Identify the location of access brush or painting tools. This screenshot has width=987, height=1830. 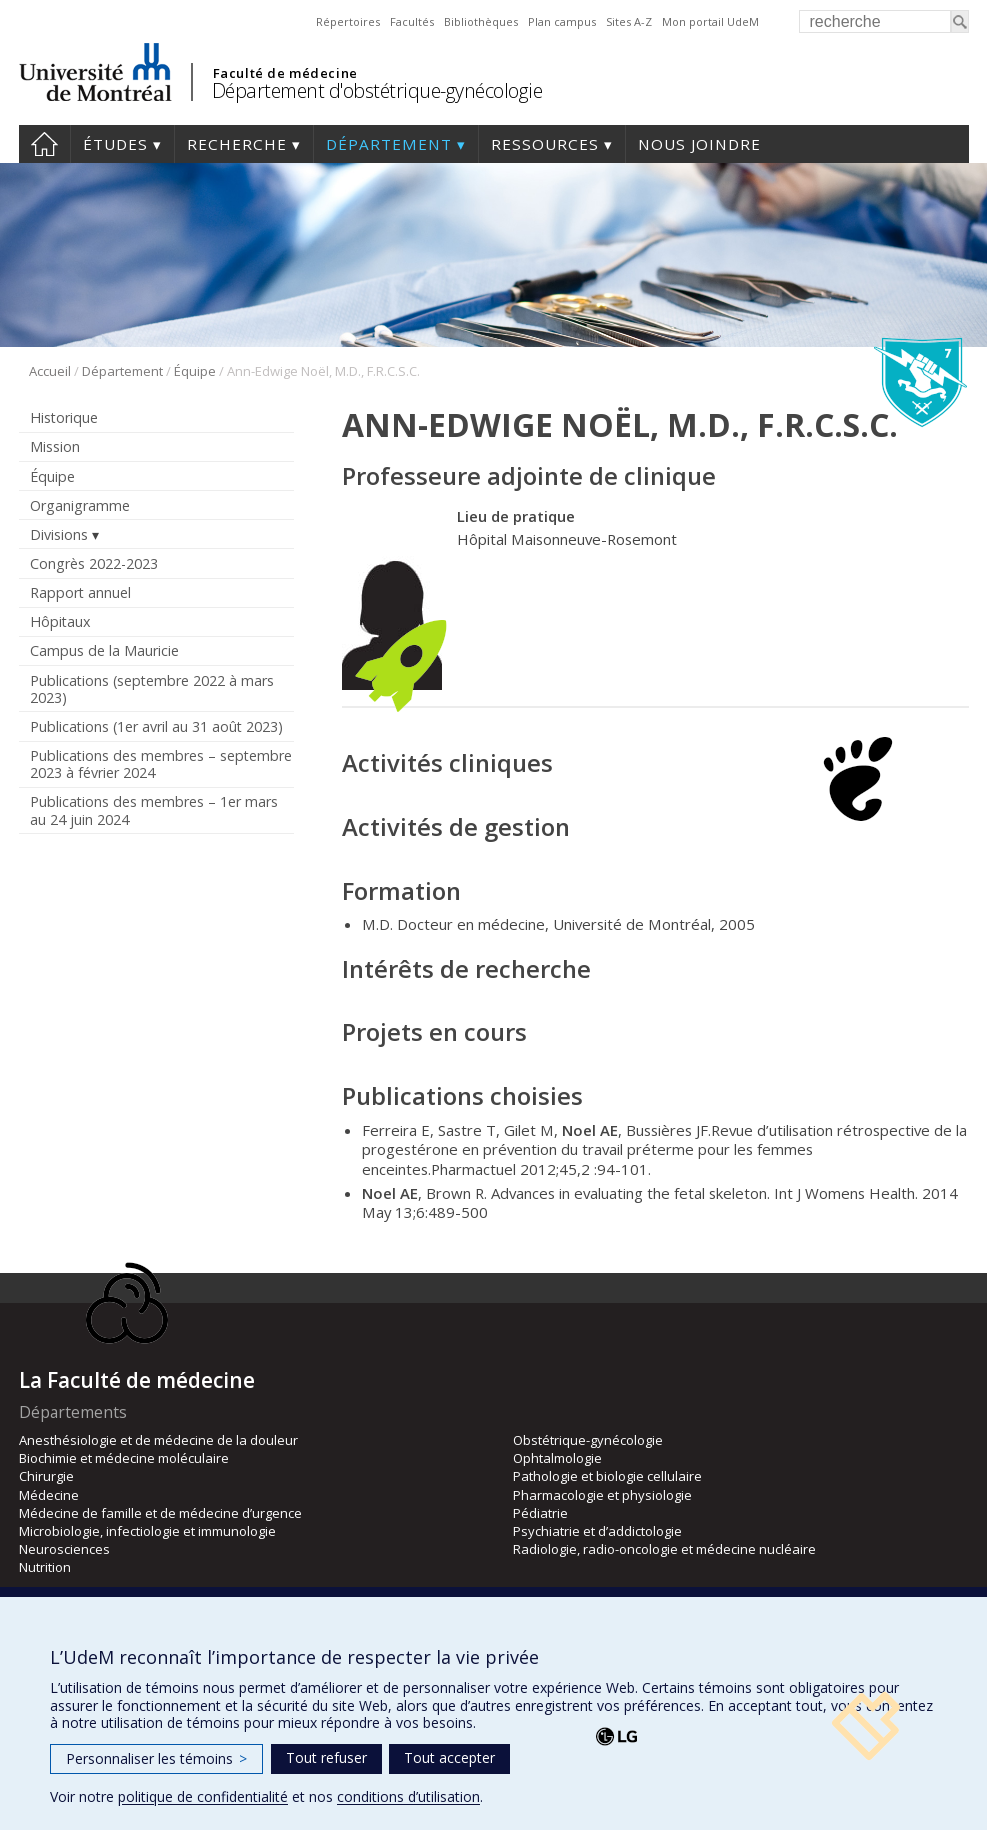
(868, 1724).